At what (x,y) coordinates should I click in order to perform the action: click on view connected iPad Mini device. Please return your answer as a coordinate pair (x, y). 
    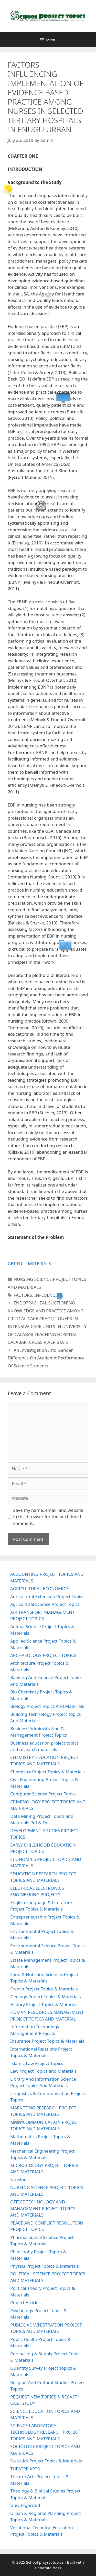
    Looking at the image, I should click on (59, 1295).